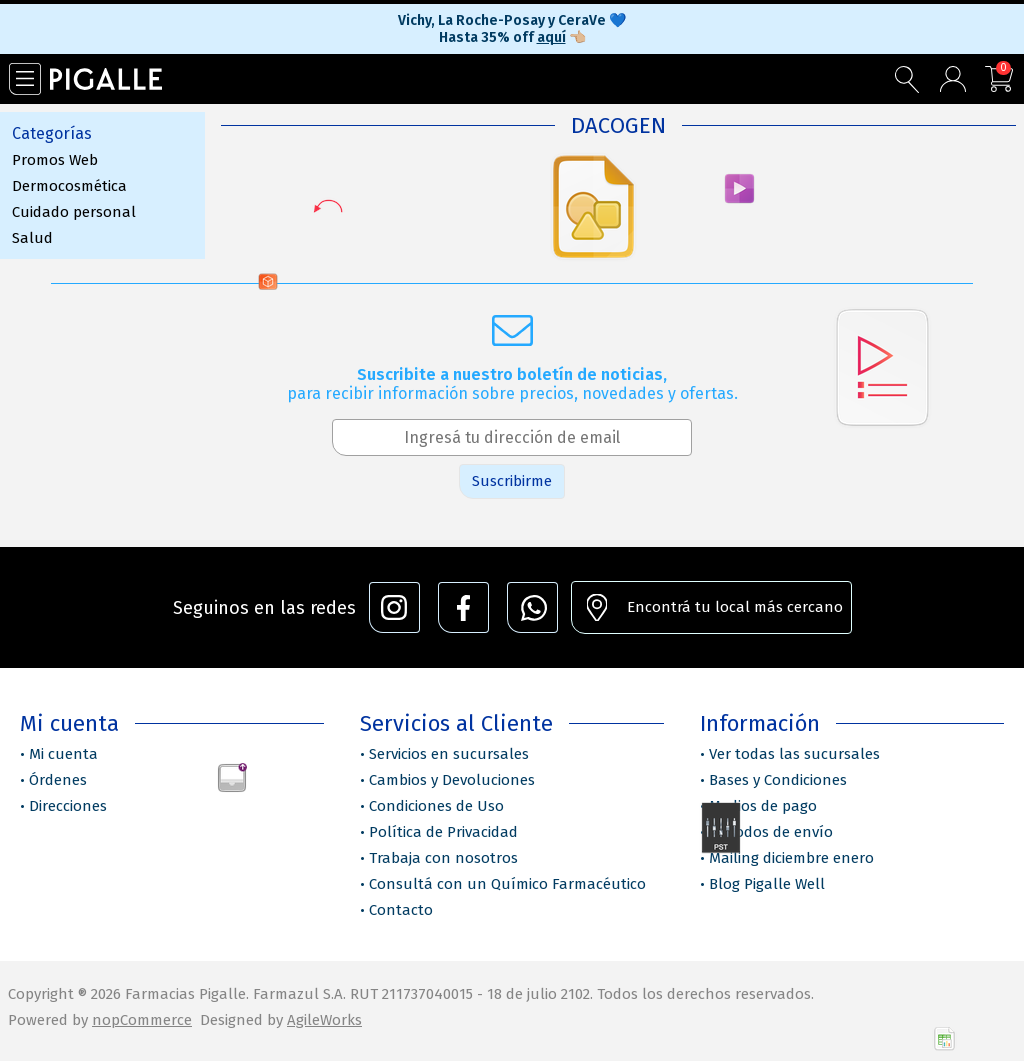 The width and height of the screenshot is (1024, 1061). Describe the element at coordinates (739, 188) in the screenshot. I see `access audio and video codec settings` at that location.